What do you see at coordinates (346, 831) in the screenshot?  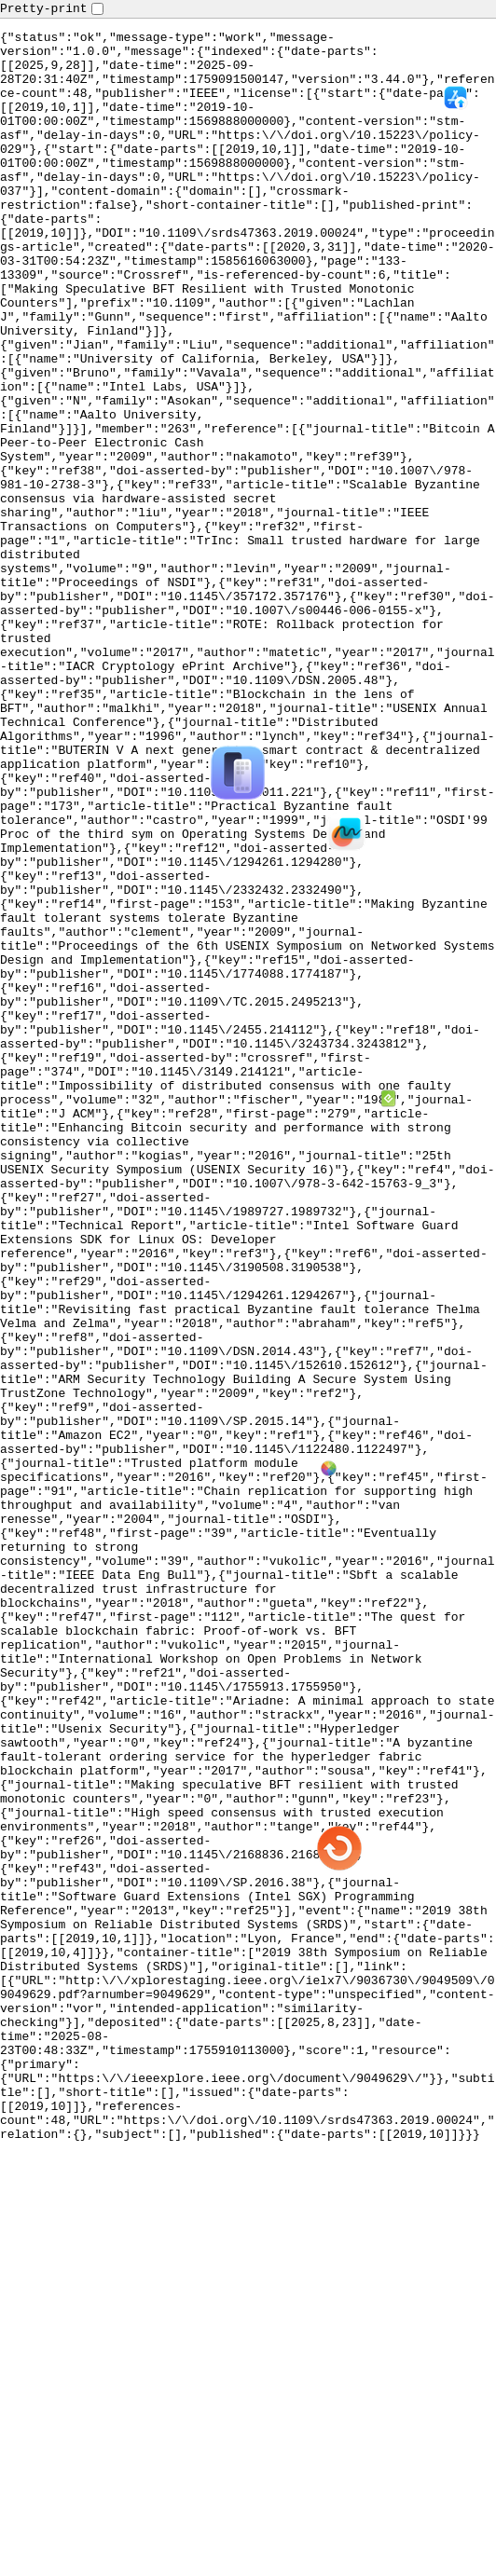 I see `open freeform app for brainstorming and sketching` at bounding box center [346, 831].